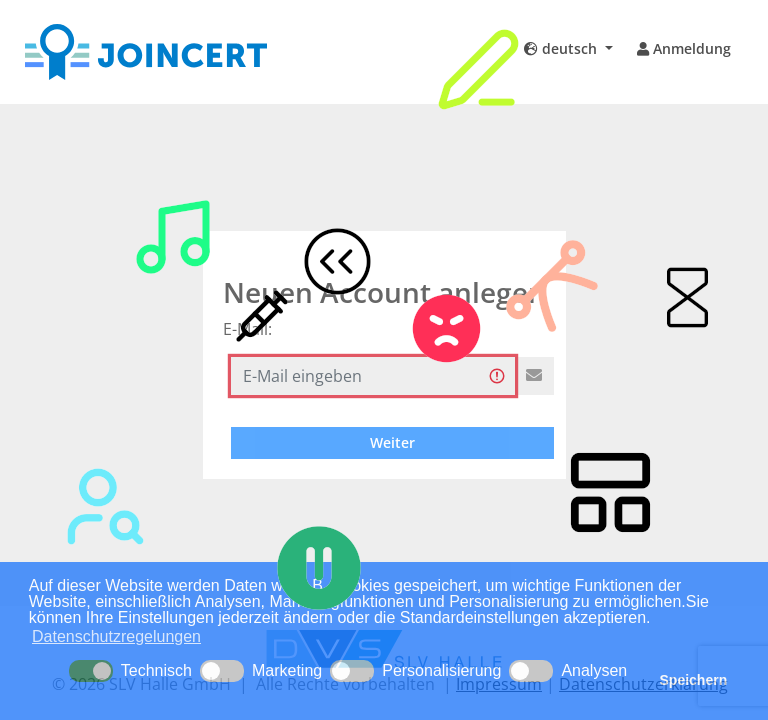 The width and height of the screenshot is (768, 720). What do you see at coordinates (610, 492) in the screenshot?
I see `switch to top panel layout view` at bounding box center [610, 492].